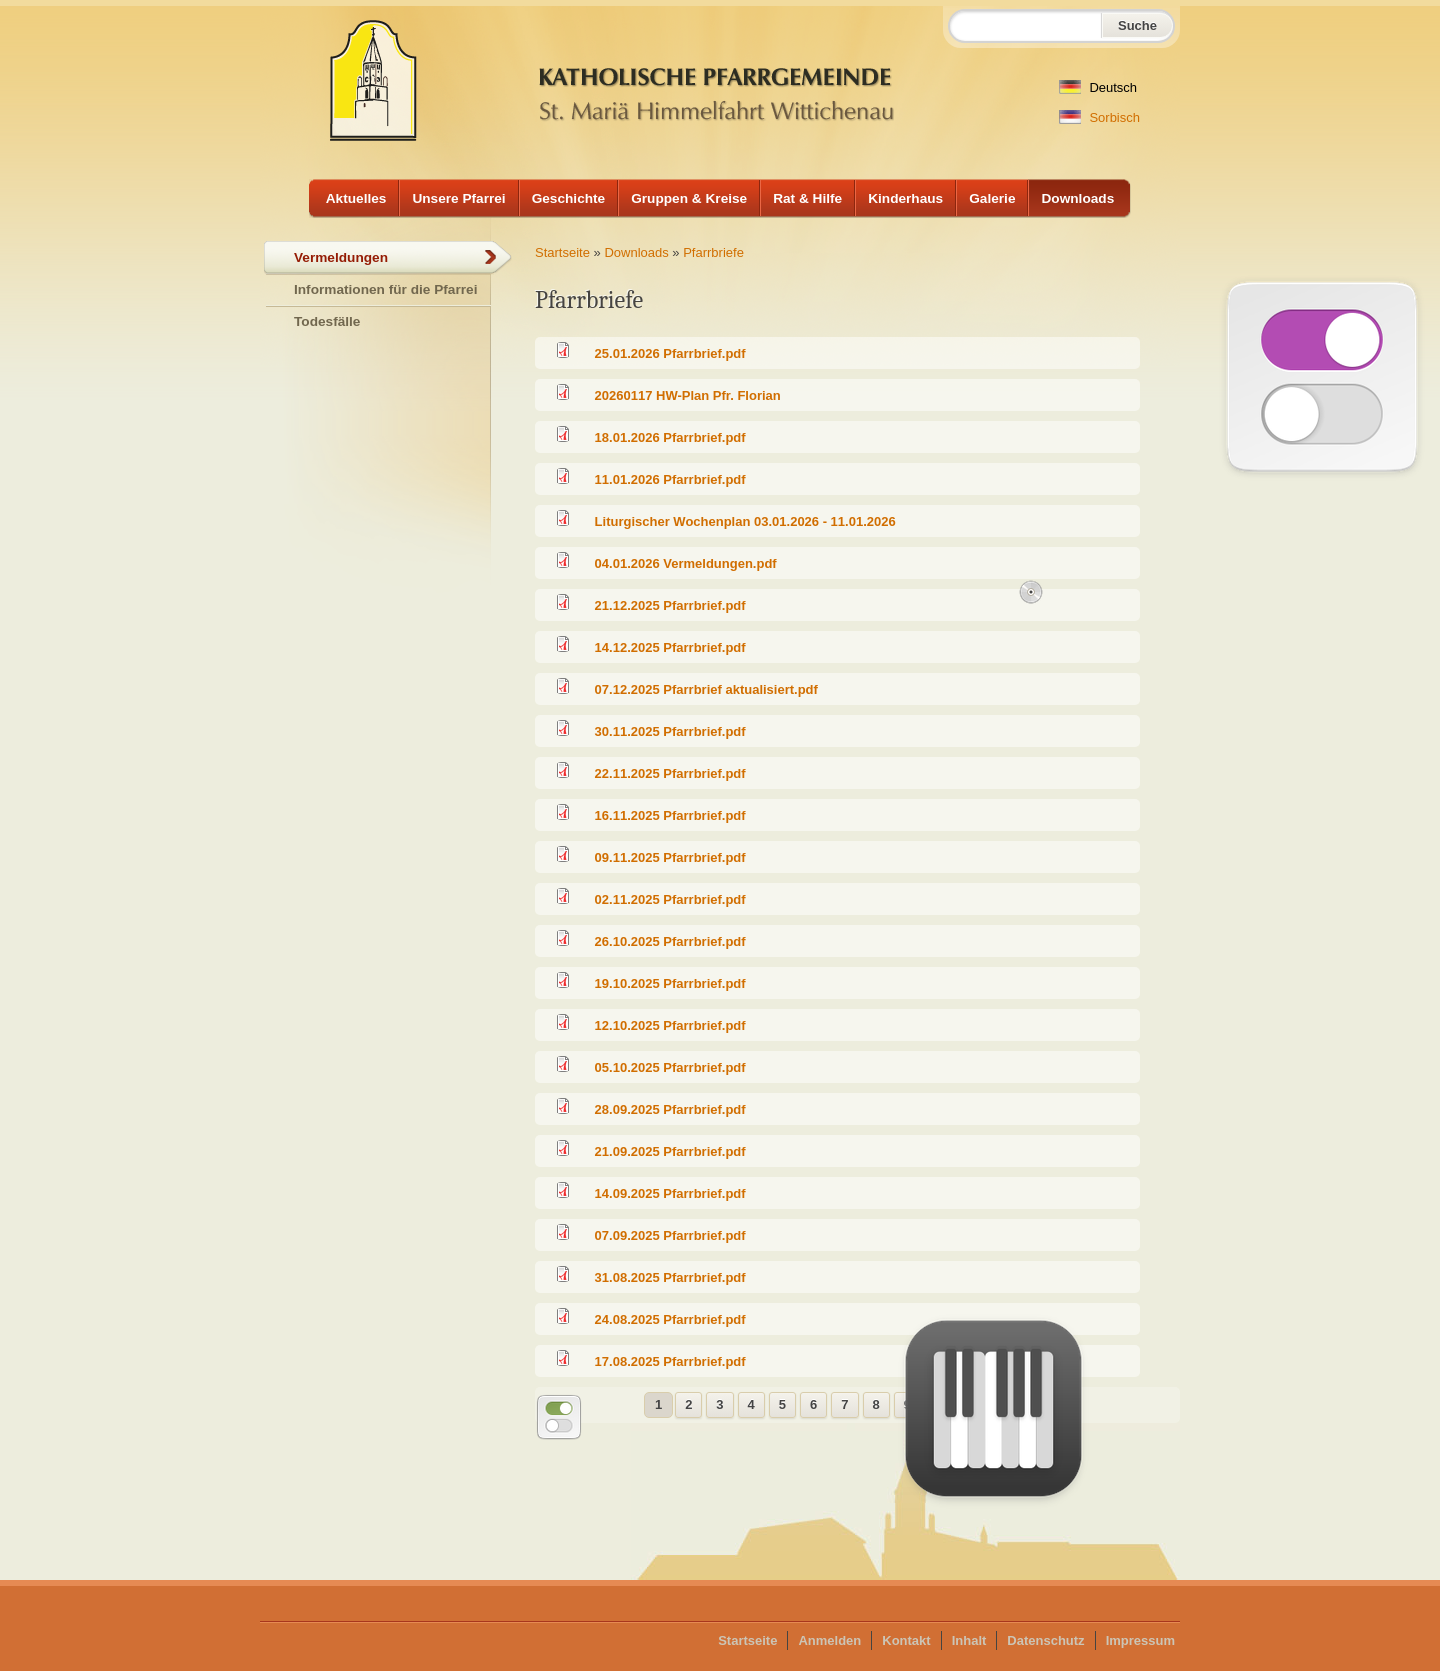  Describe the element at coordinates (993, 1408) in the screenshot. I see `open virtual midi piano keyboard app` at that location.